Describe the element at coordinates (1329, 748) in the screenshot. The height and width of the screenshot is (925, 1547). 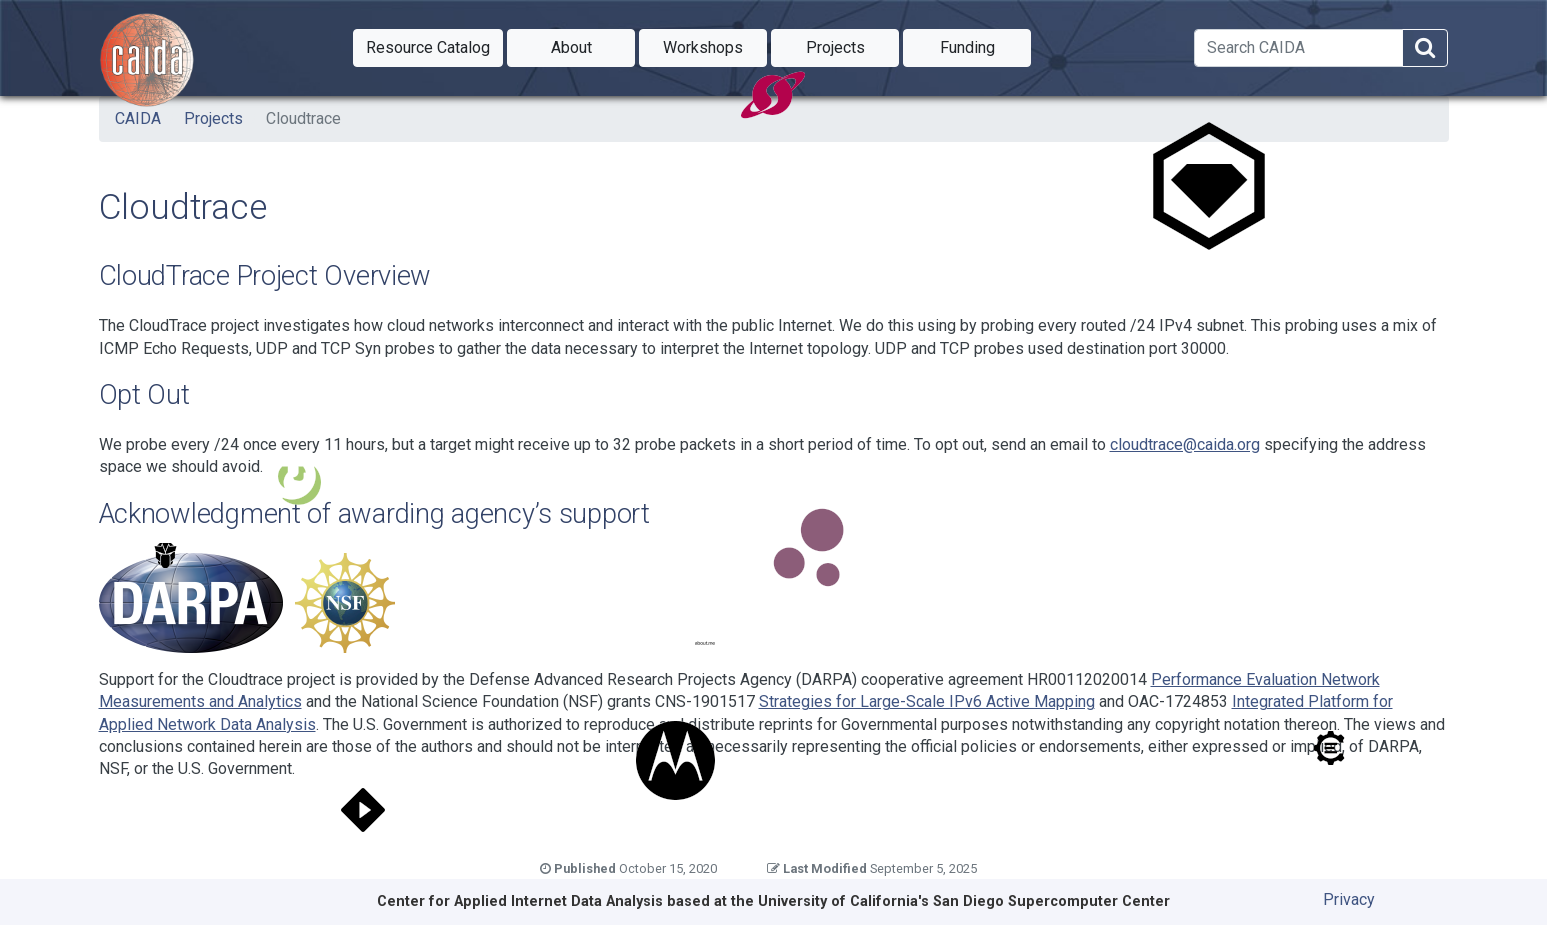
I see `open compiler explorer tool` at that location.